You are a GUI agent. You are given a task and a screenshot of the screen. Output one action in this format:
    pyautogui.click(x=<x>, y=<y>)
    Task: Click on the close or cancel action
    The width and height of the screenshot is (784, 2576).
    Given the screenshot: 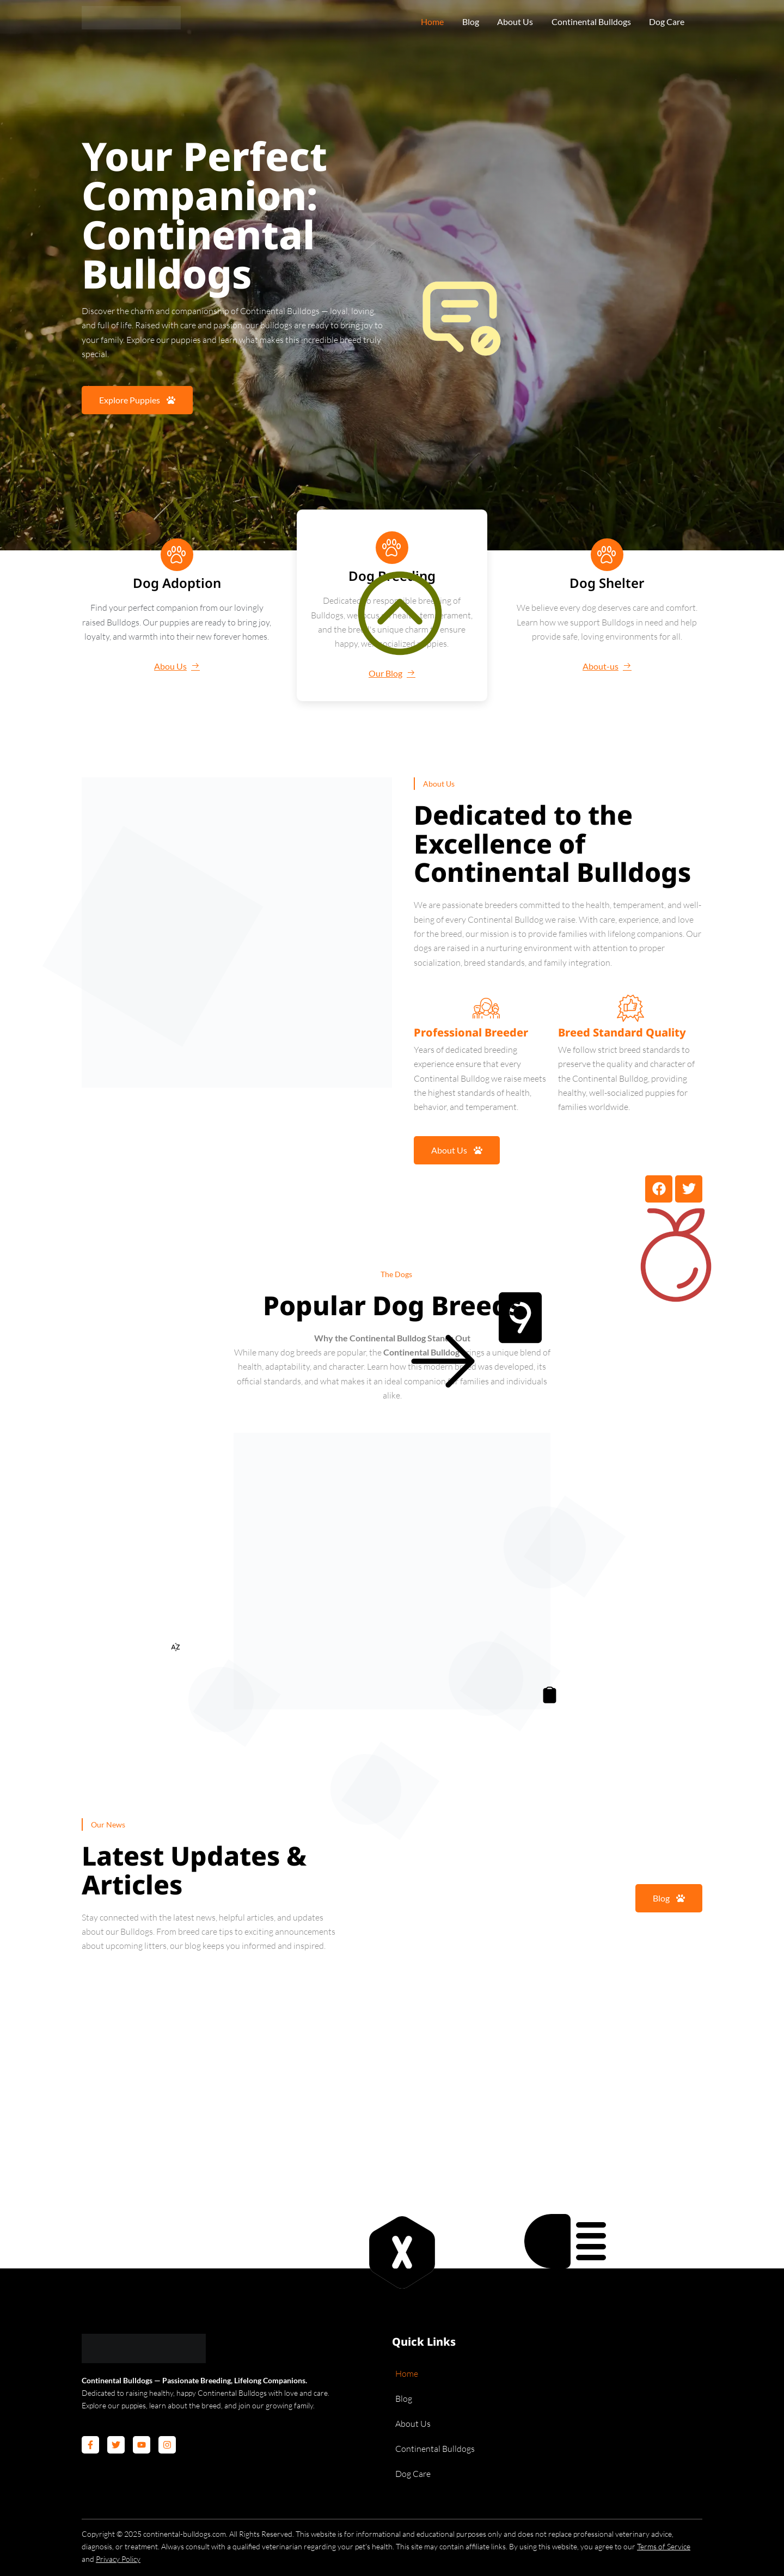 What is the action you would take?
    pyautogui.click(x=402, y=2252)
    